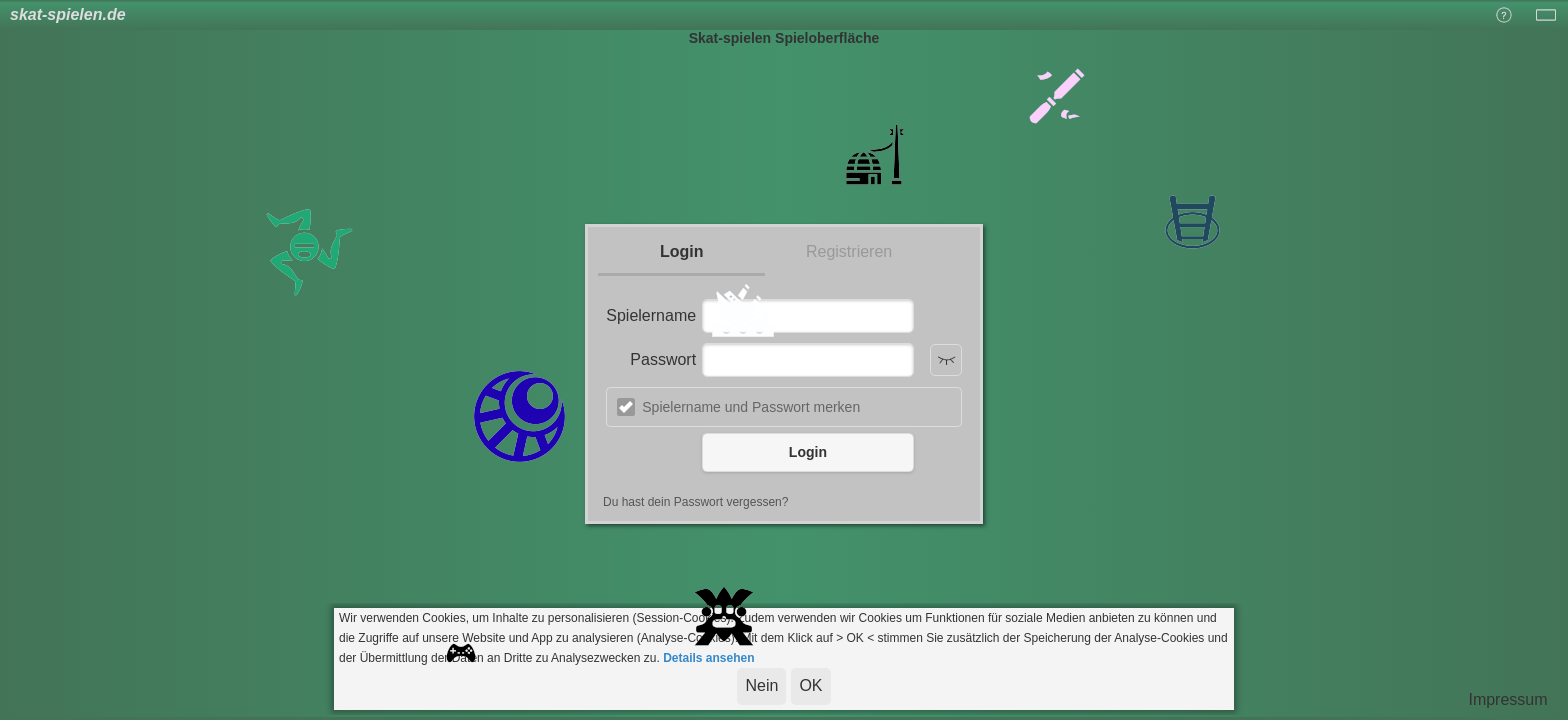  Describe the element at coordinates (1057, 95) in the screenshot. I see `access sculpting or carving tools` at that location.